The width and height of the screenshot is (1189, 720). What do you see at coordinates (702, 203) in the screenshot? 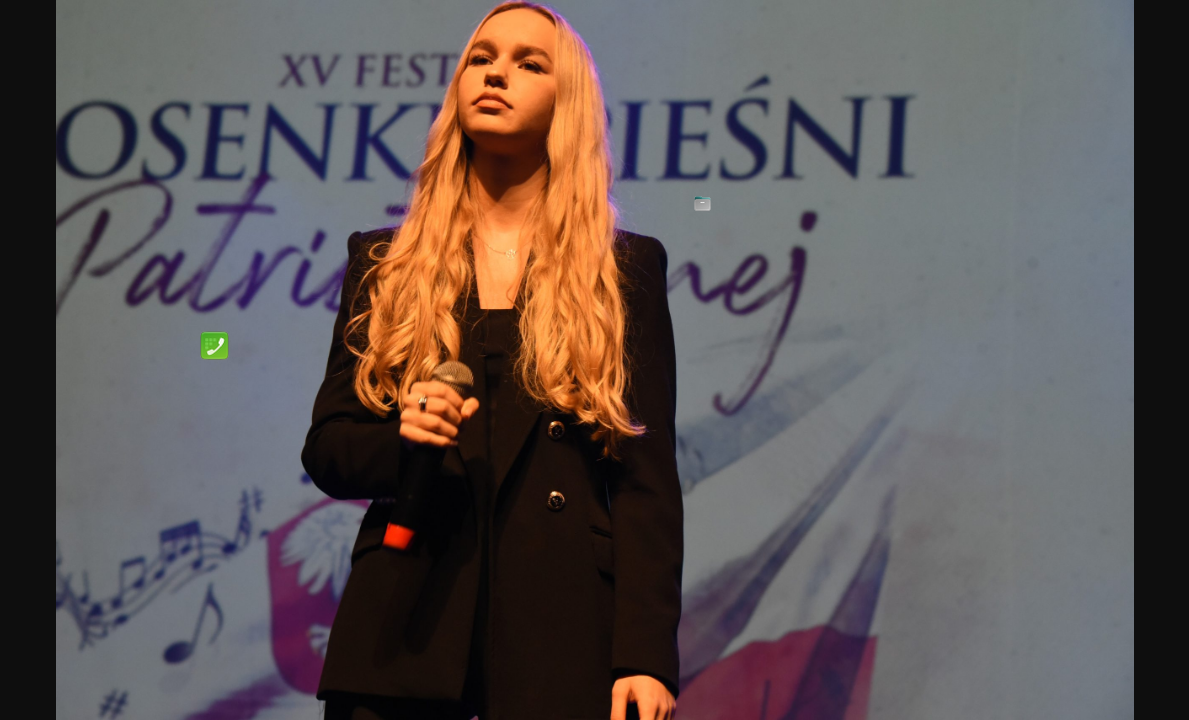
I see `open the file manager application` at bounding box center [702, 203].